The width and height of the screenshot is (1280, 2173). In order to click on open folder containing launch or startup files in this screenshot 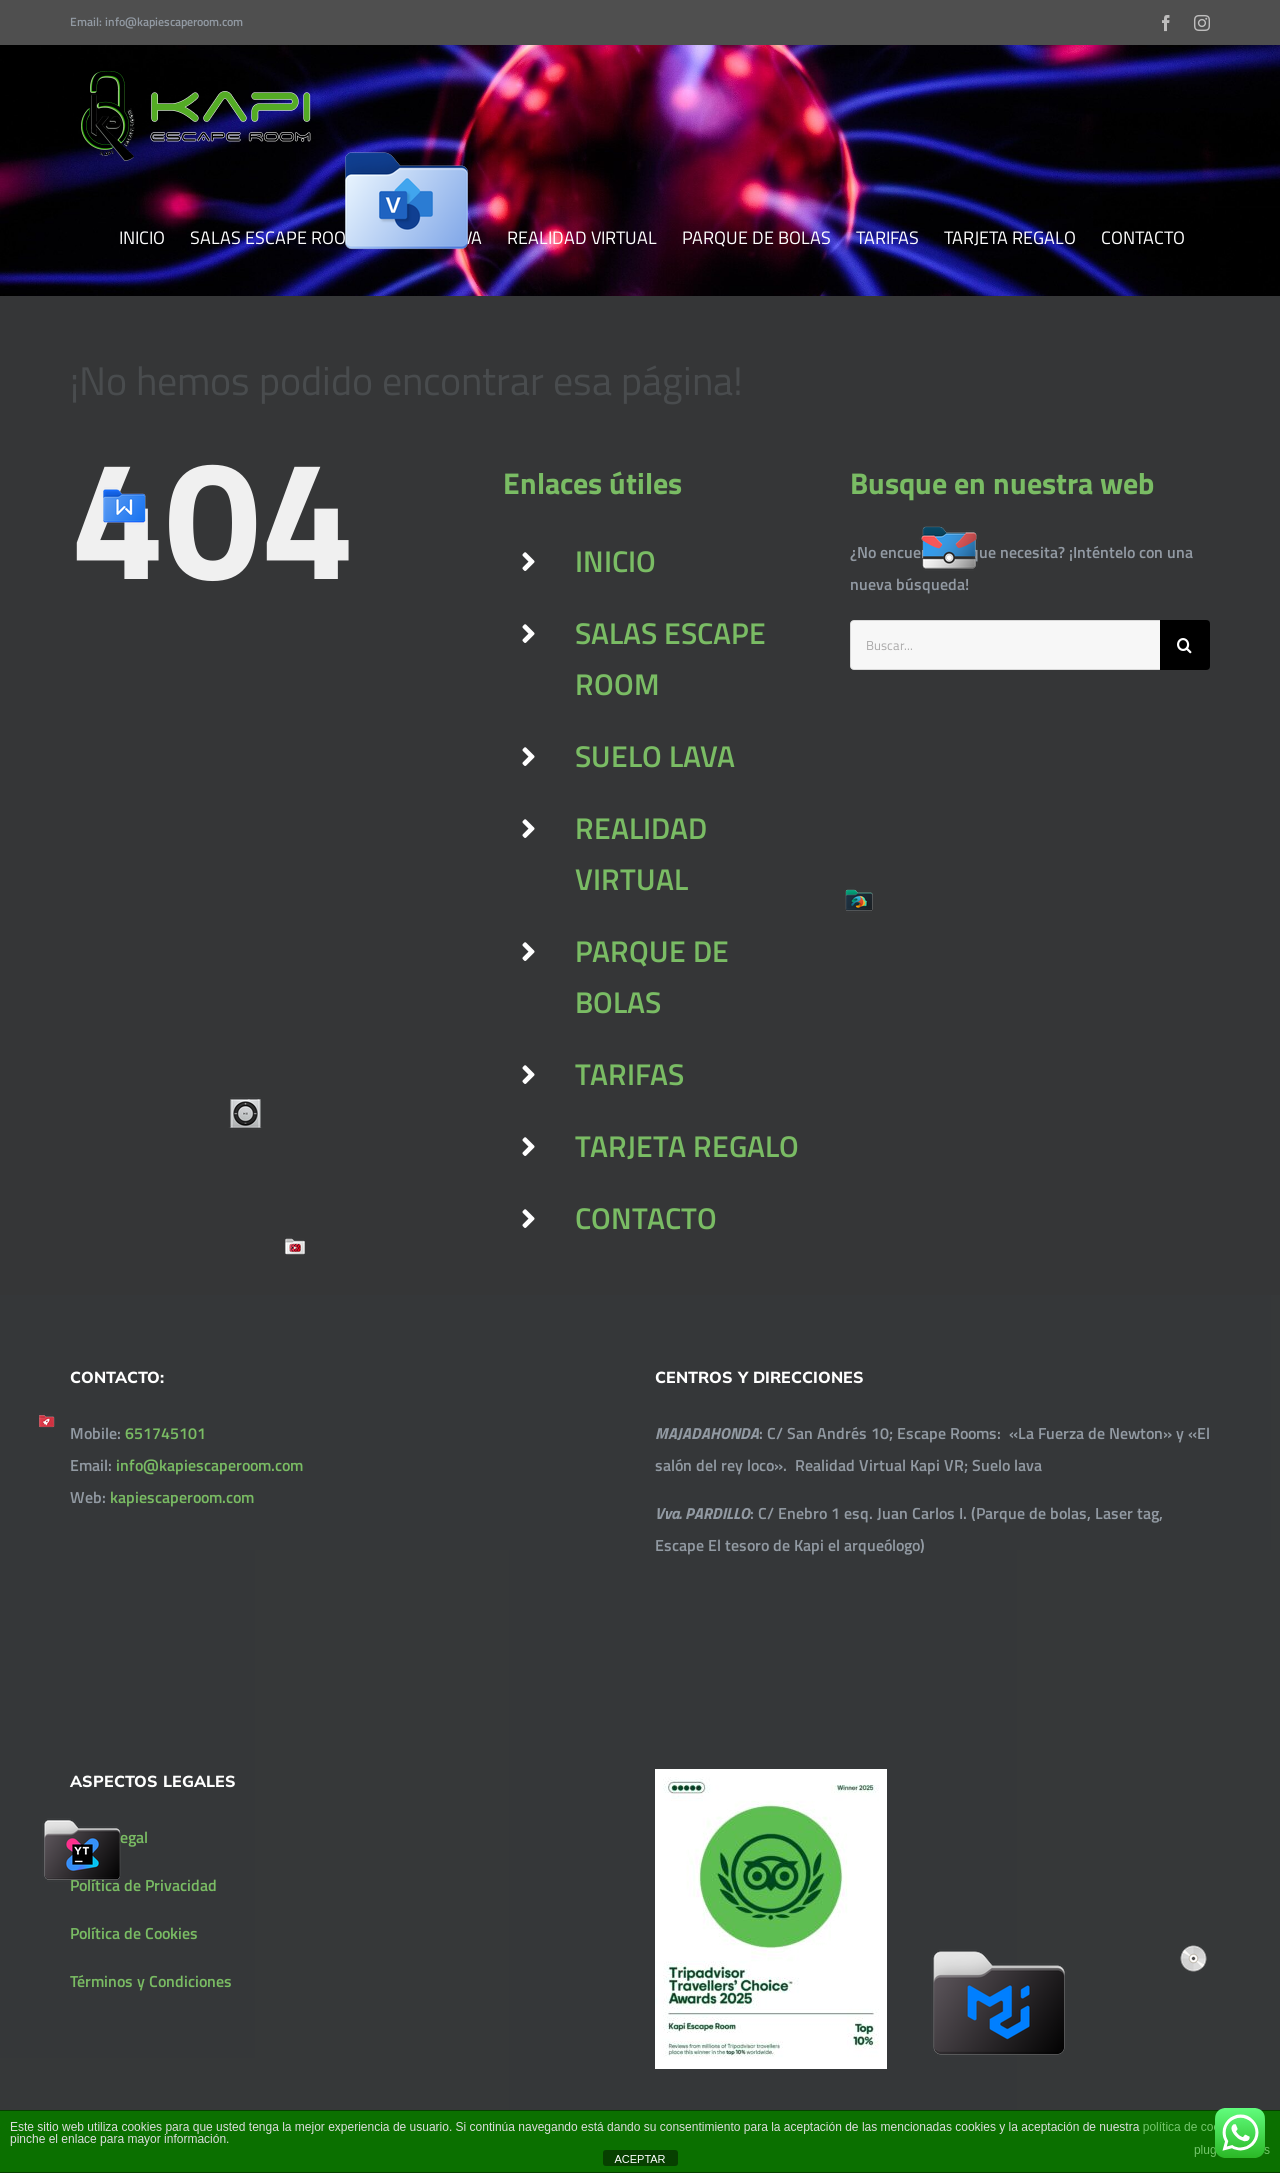, I will do `click(46, 1421)`.